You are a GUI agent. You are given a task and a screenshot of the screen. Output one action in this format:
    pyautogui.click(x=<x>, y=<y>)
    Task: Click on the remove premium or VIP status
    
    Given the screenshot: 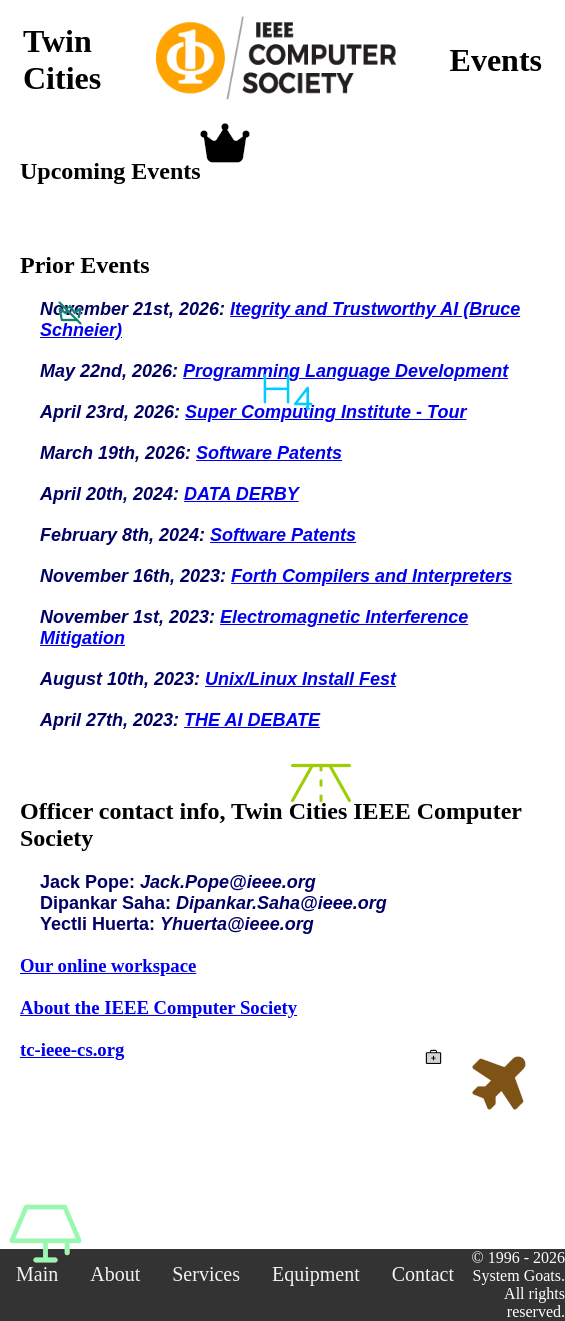 What is the action you would take?
    pyautogui.click(x=70, y=313)
    